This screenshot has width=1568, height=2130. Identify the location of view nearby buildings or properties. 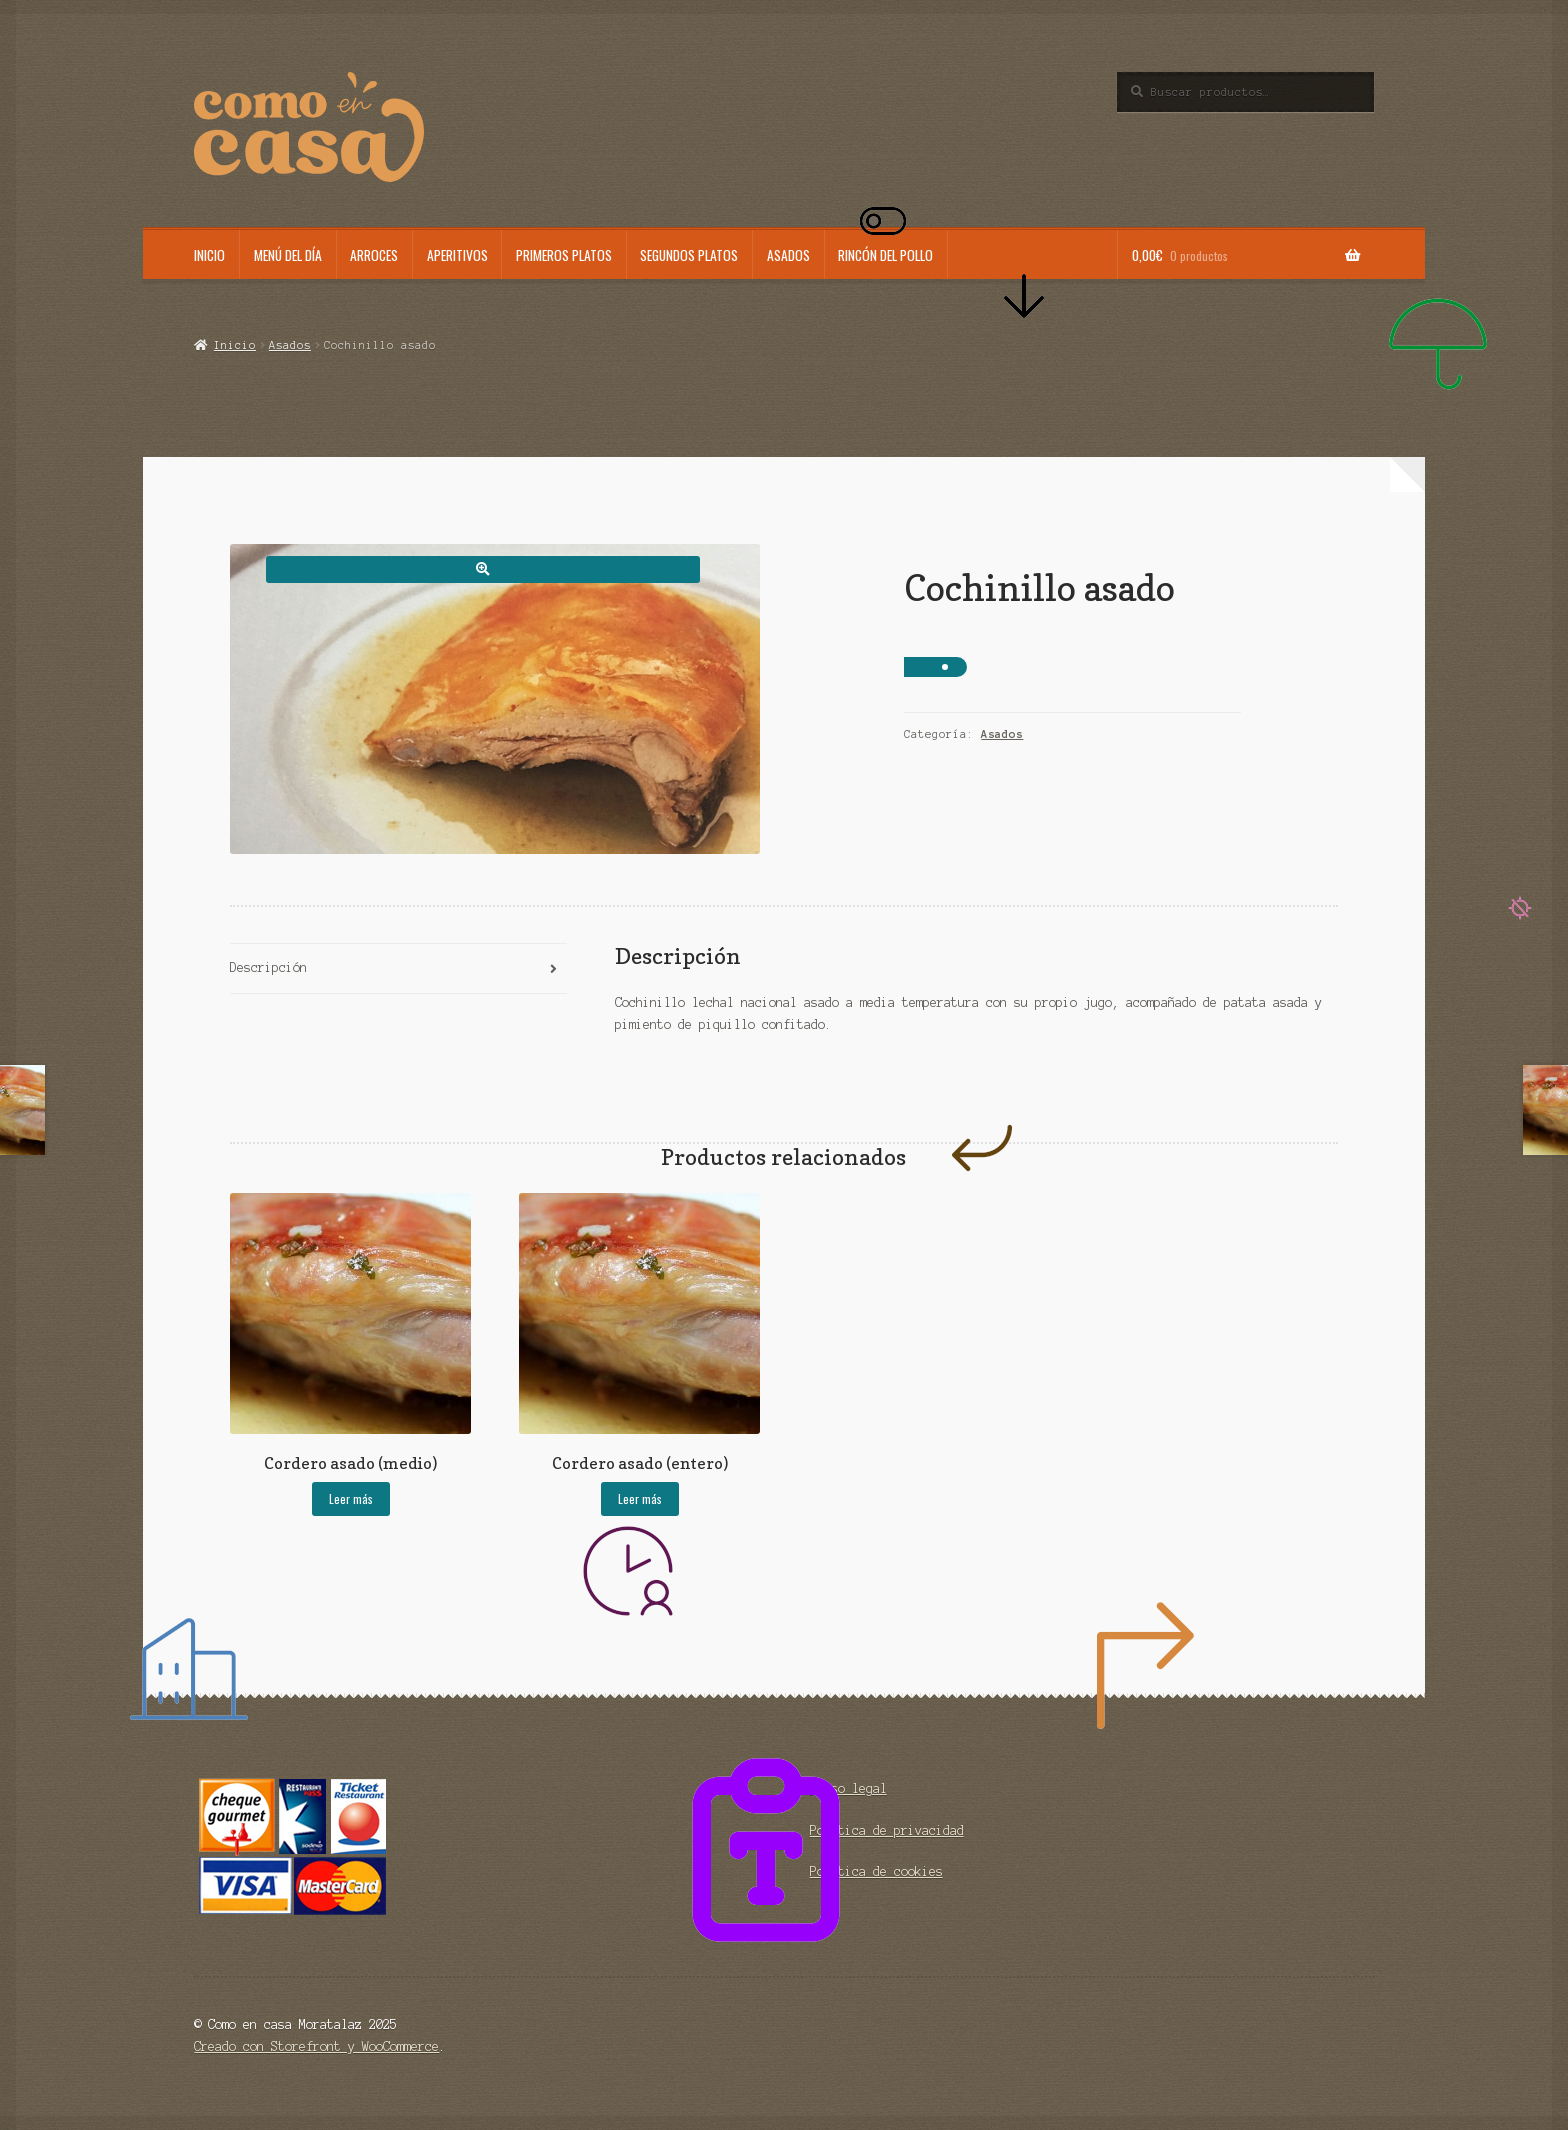
(189, 1673).